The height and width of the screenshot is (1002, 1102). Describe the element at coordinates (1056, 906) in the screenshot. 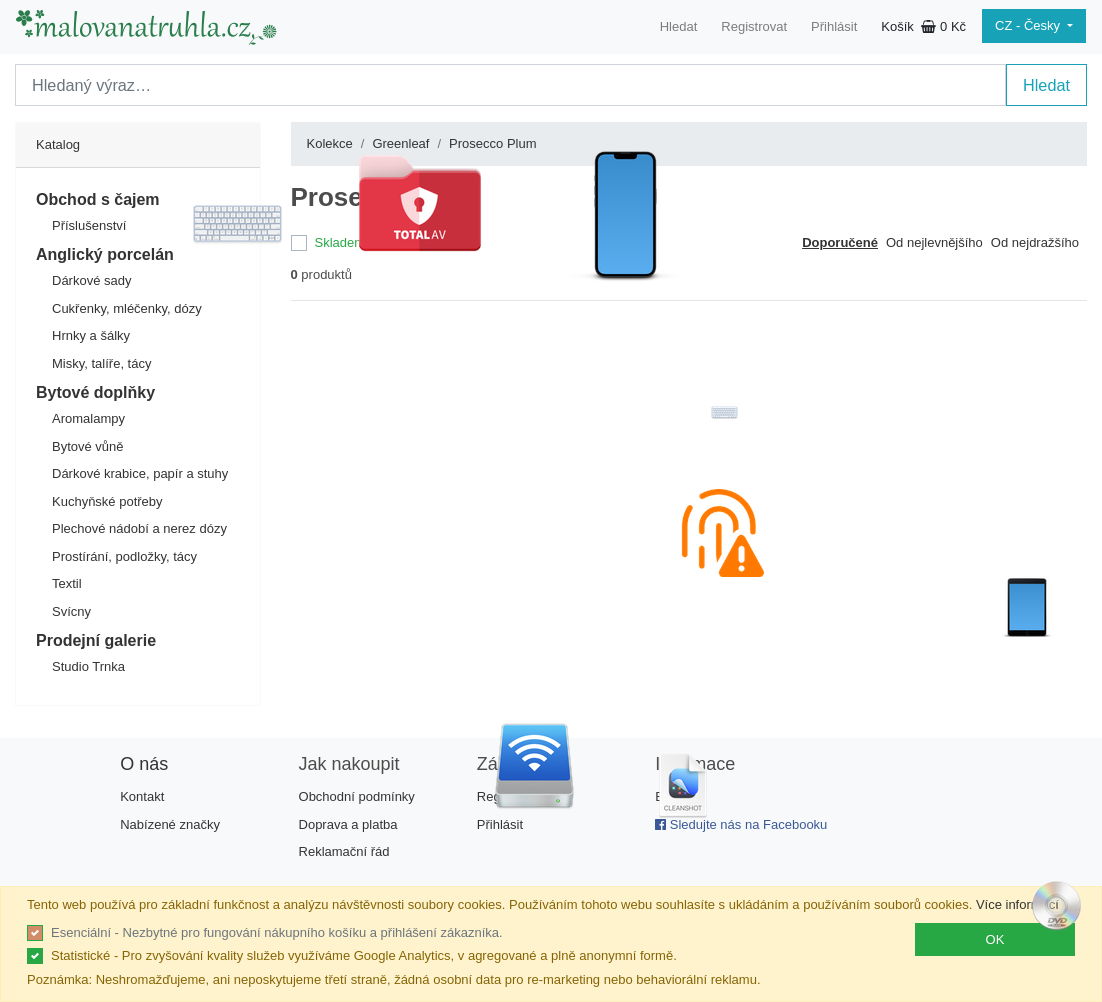

I see `indicates a DVD-RAM disc in the system` at that location.